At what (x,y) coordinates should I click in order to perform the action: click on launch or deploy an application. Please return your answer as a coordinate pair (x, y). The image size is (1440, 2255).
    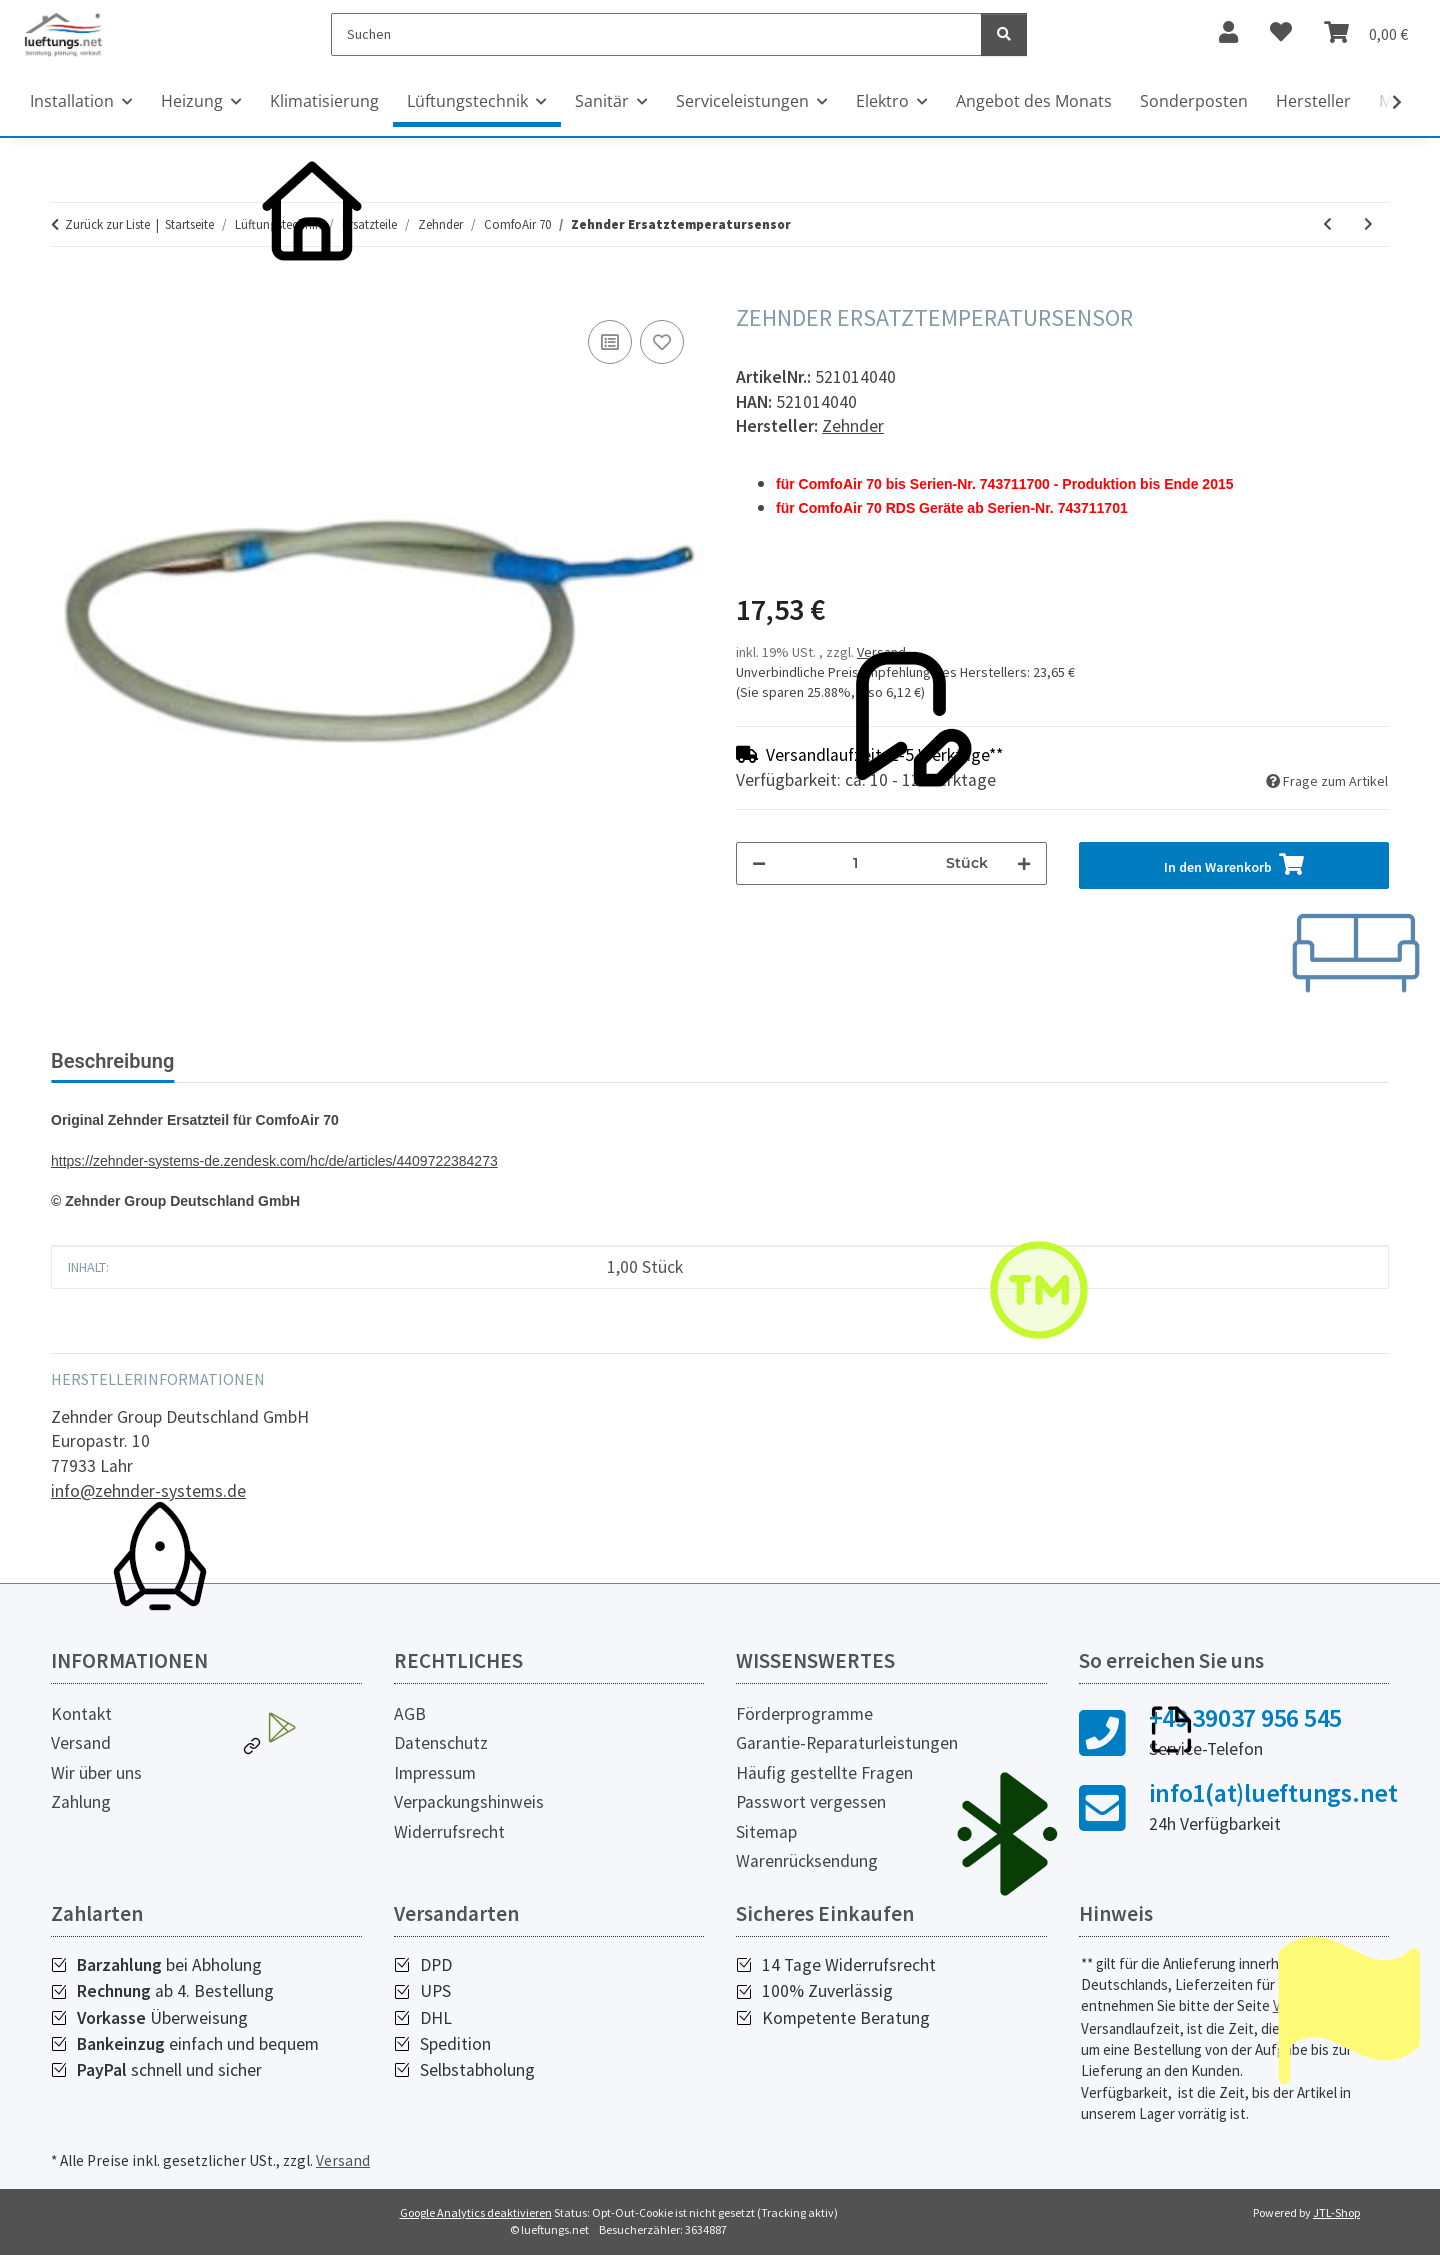
    Looking at the image, I should click on (160, 1560).